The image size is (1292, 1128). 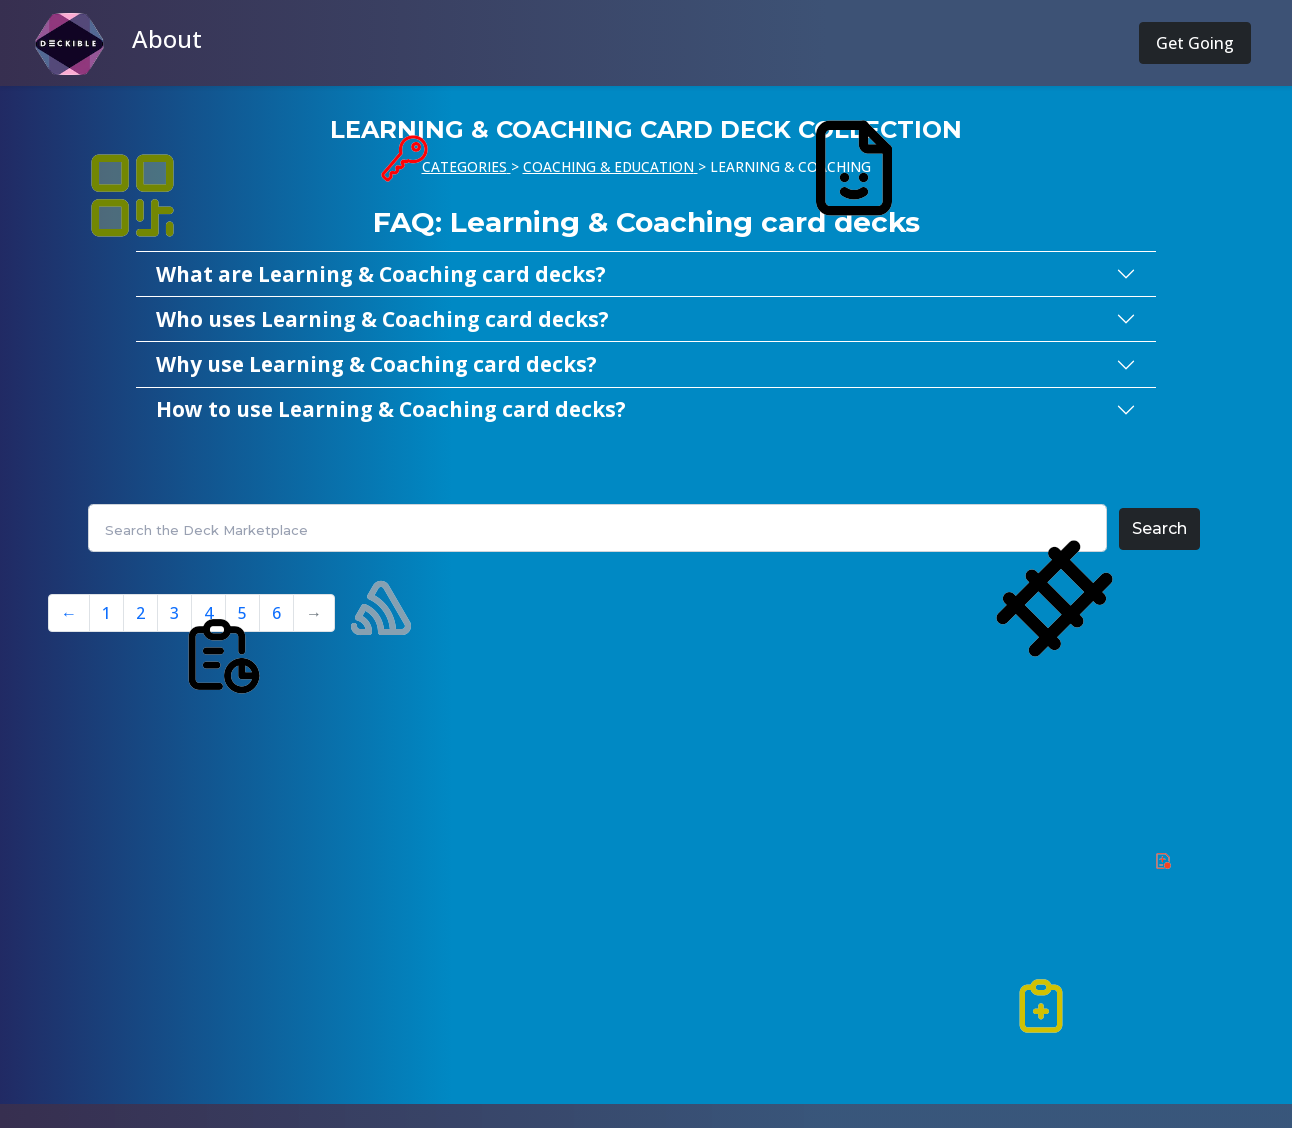 What do you see at coordinates (854, 168) in the screenshot?
I see `view a friendly or positive document` at bounding box center [854, 168].